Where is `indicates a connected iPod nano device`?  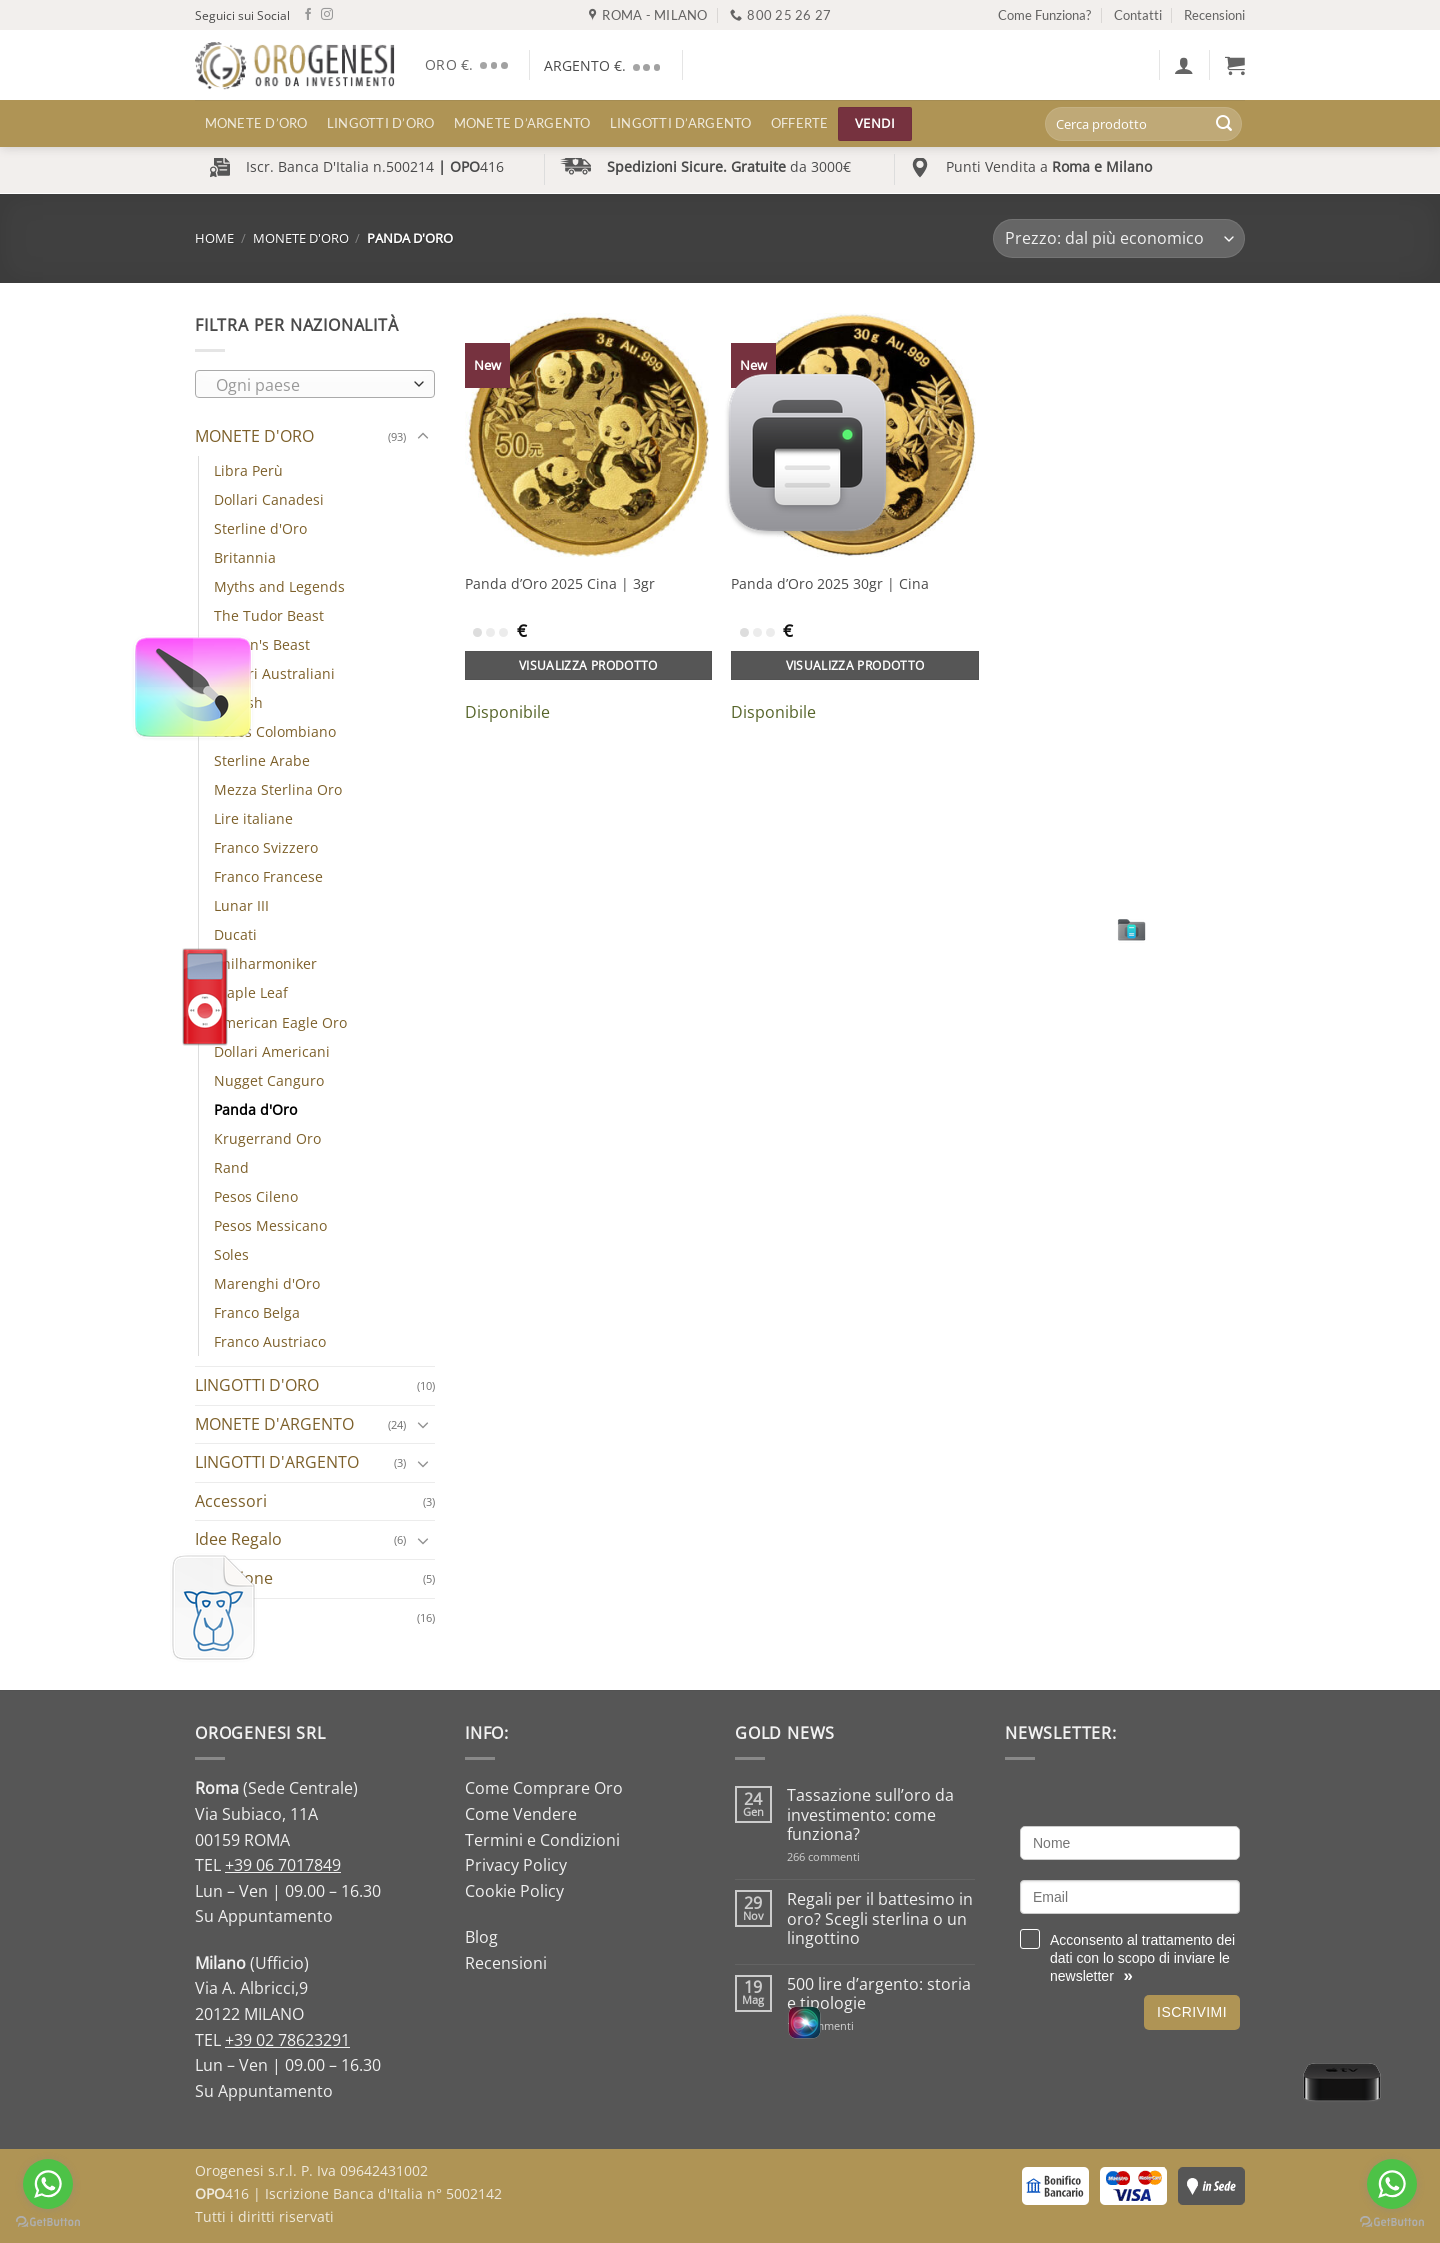
indicates a connected iPod nano device is located at coordinates (205, 997).